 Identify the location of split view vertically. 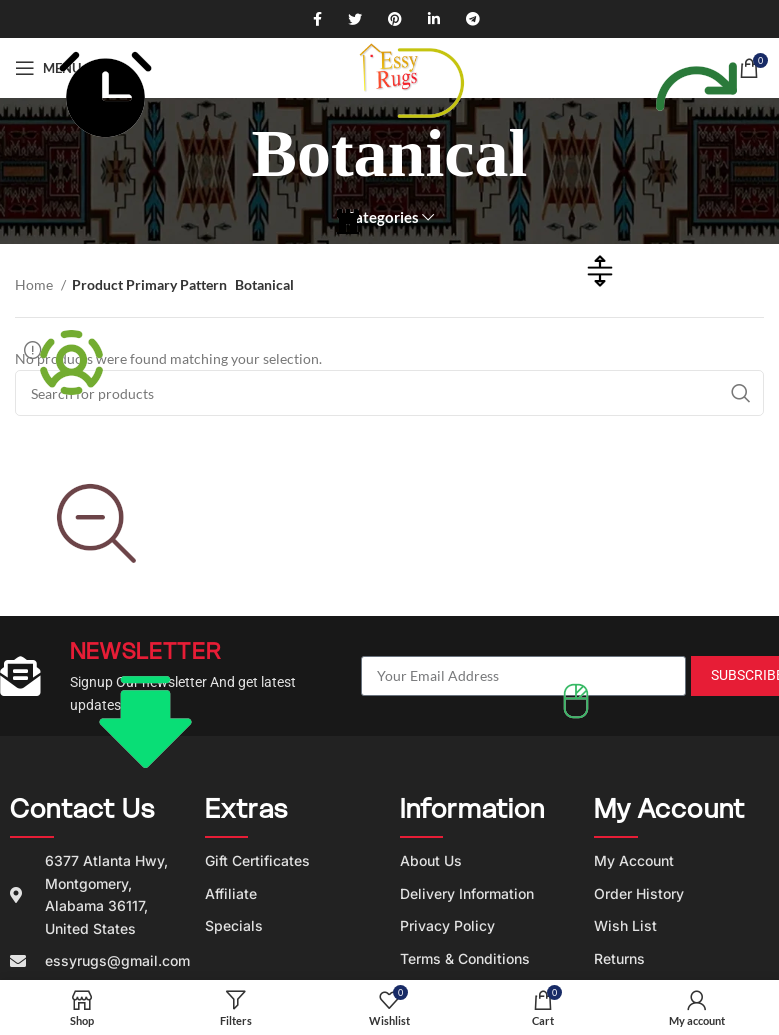
(600, 271).